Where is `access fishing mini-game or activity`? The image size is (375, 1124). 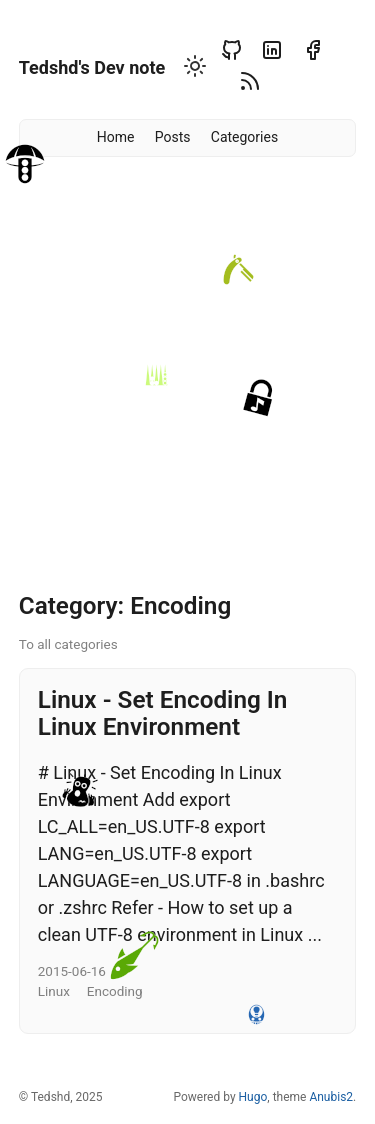
access fishing mini-game or activity is located at coordinates (135, 955).